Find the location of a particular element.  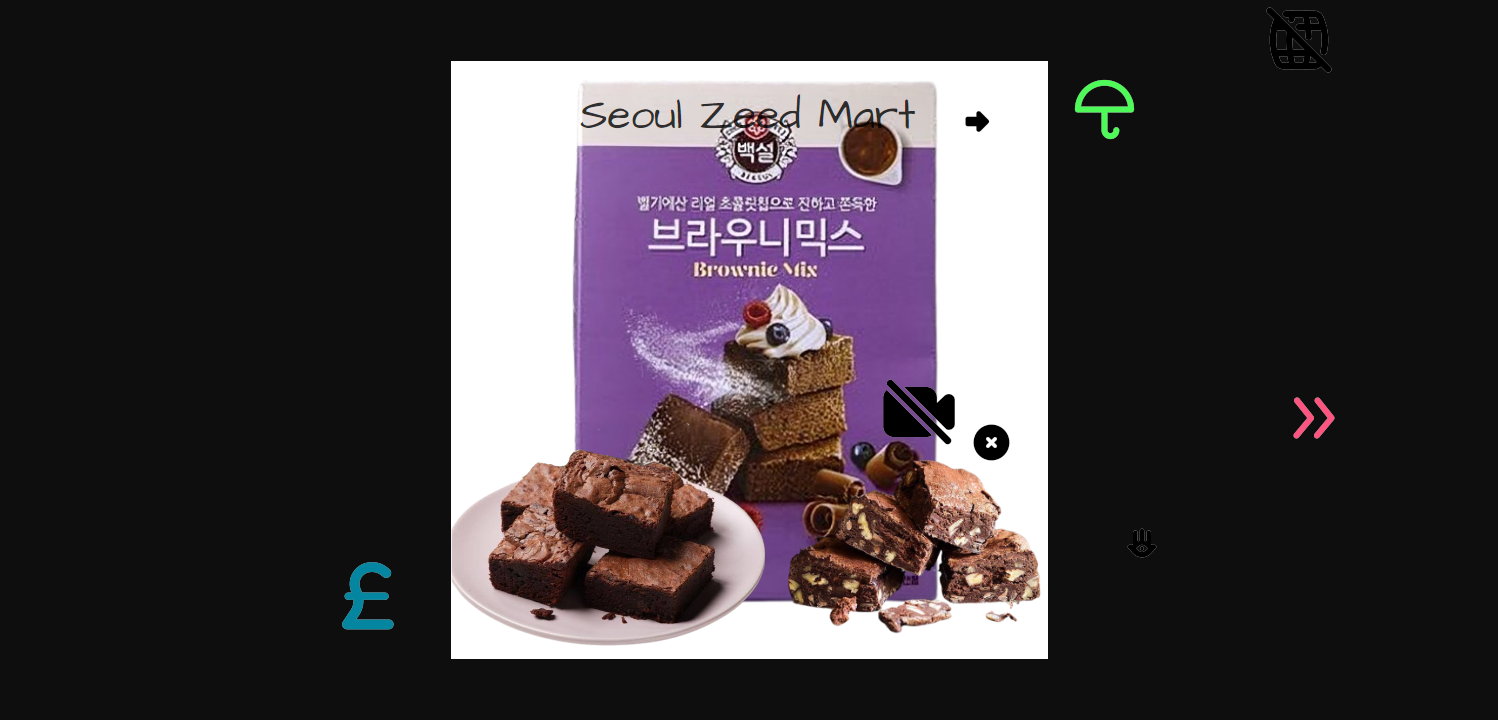

navigate to the next item or page is located at coordinates (977, 121).